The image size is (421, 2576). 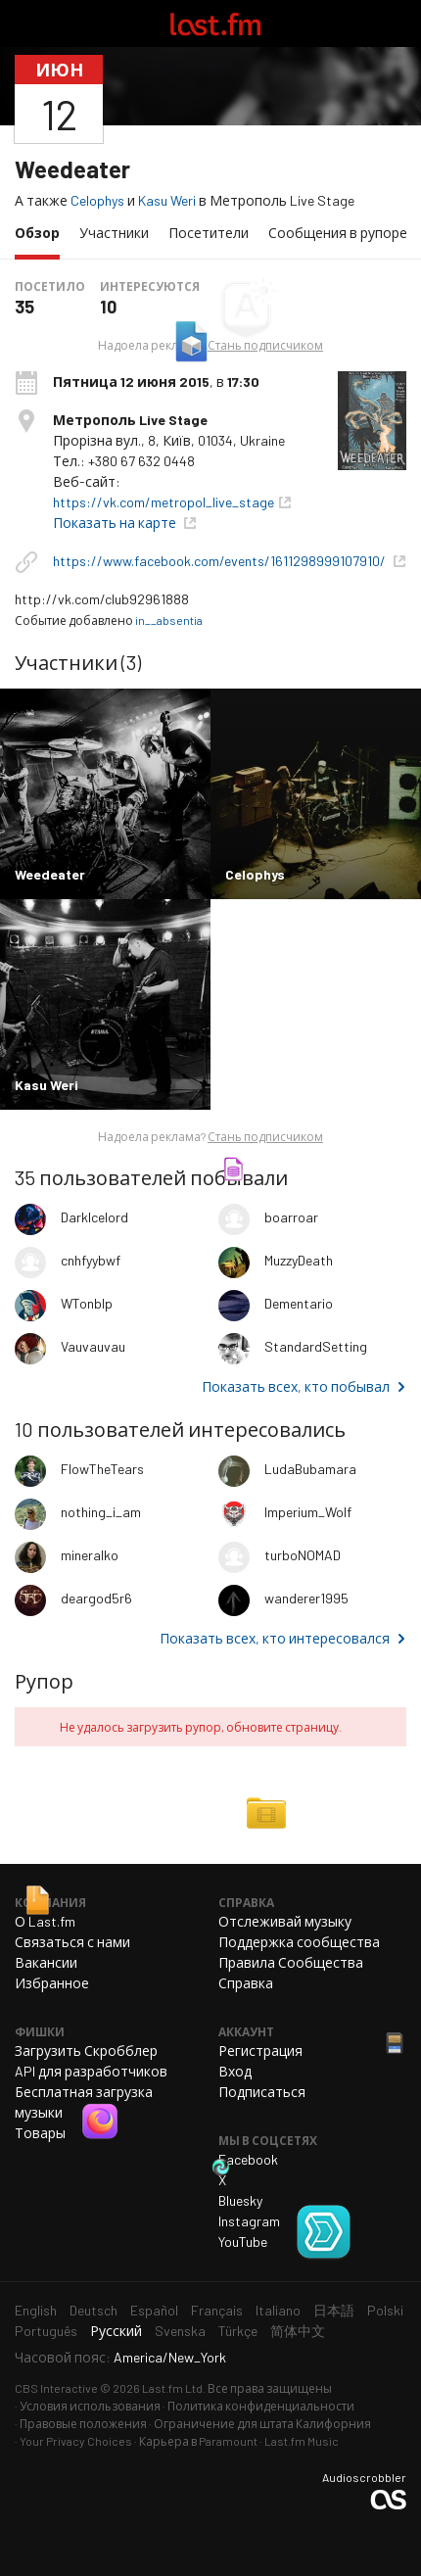 What do you see at coordinates (191, 341) in the screenshot?
I see `flatpak application reference file` at bounding box center [191, 341].